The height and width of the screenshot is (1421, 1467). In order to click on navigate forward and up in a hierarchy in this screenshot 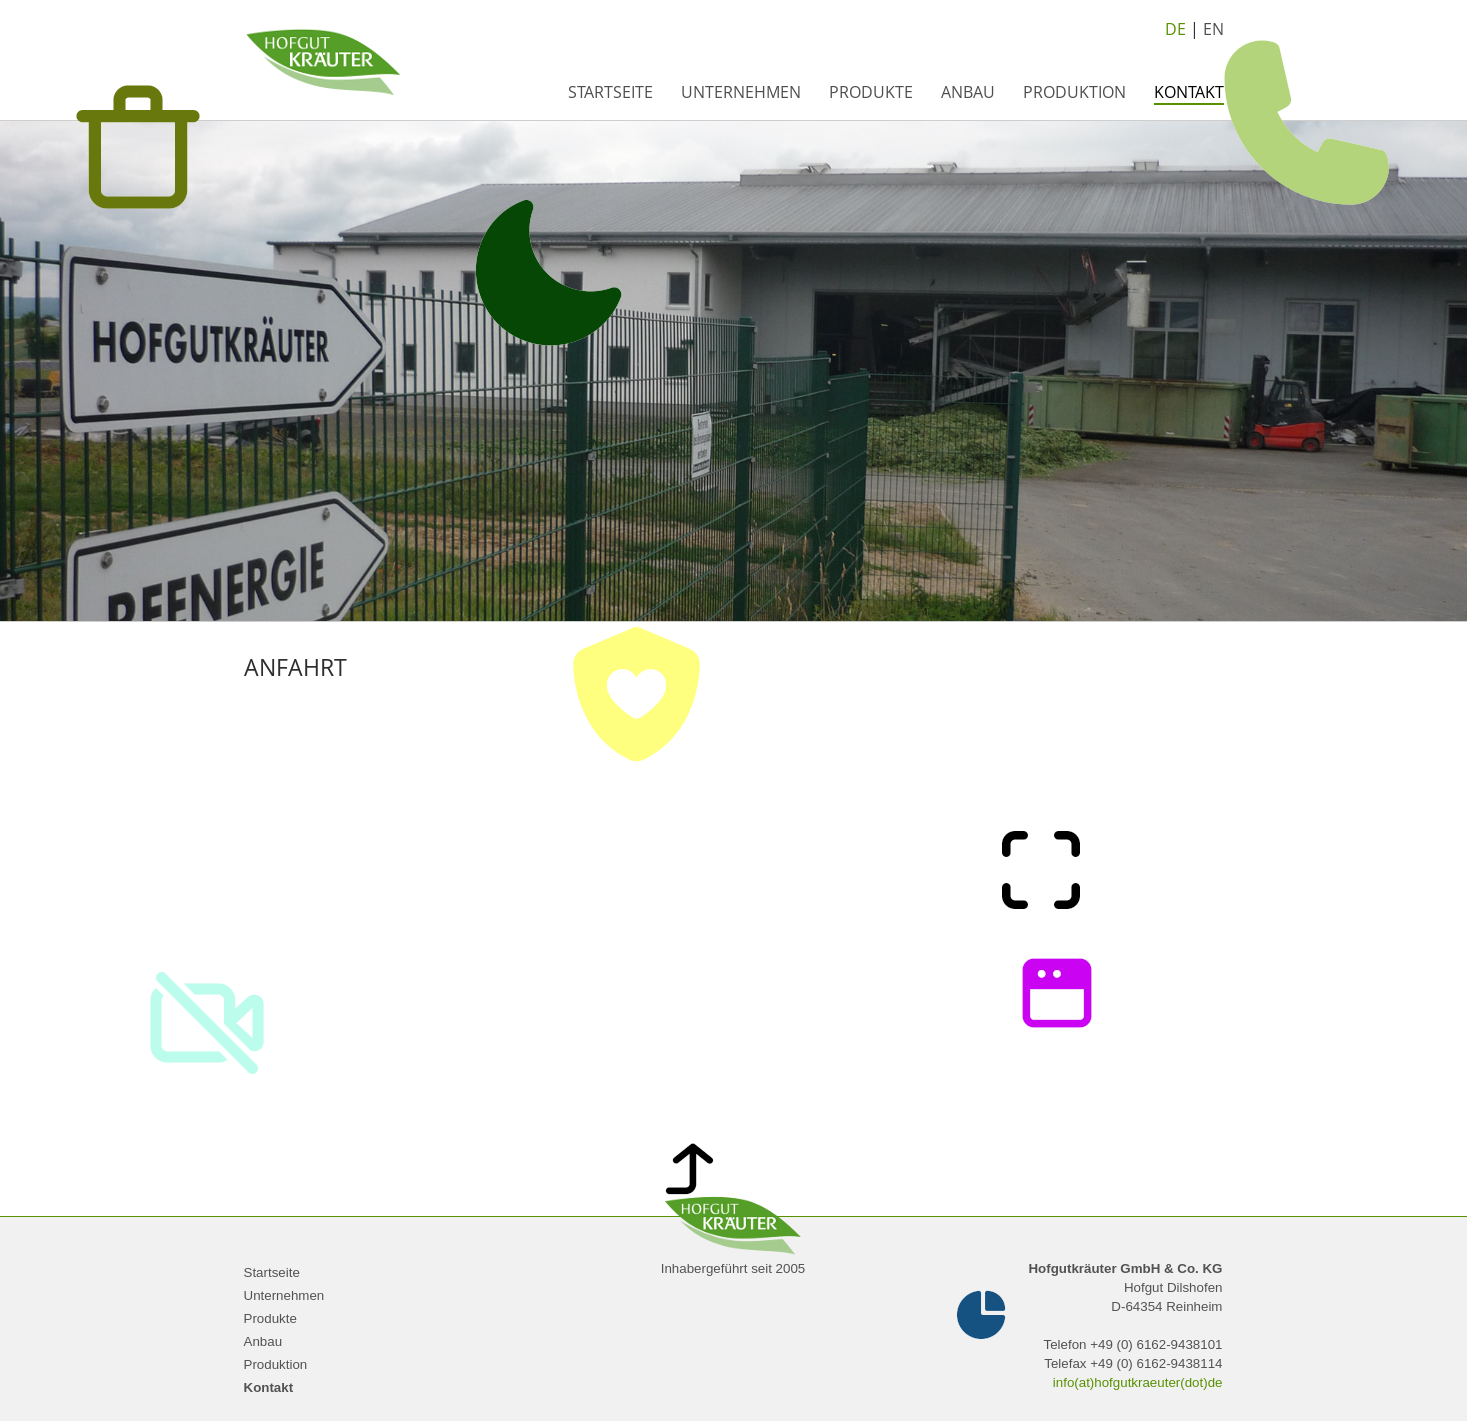, I will do `click(689, 1170)`.